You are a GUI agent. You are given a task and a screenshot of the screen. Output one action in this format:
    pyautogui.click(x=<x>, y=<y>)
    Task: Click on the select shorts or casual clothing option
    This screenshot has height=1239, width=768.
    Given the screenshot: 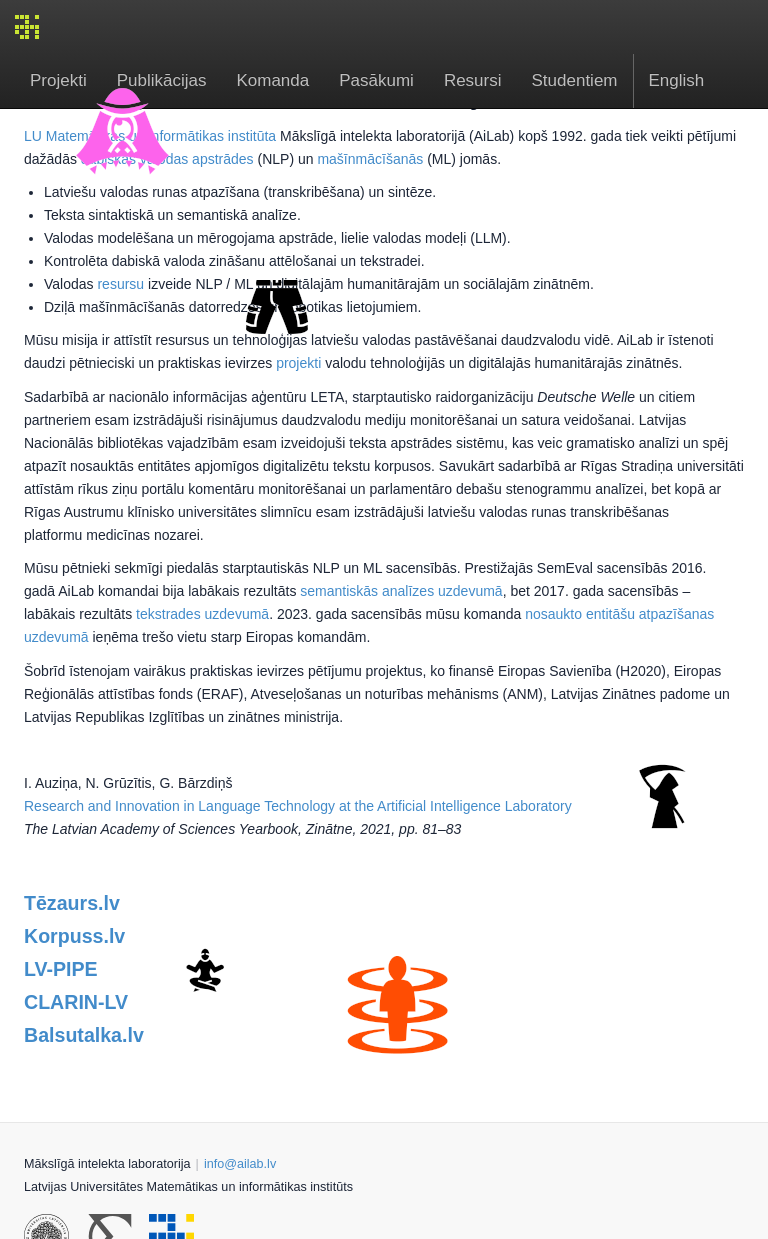 What is the action you would take?
    pyautogui.click(x=277, y=307)
    